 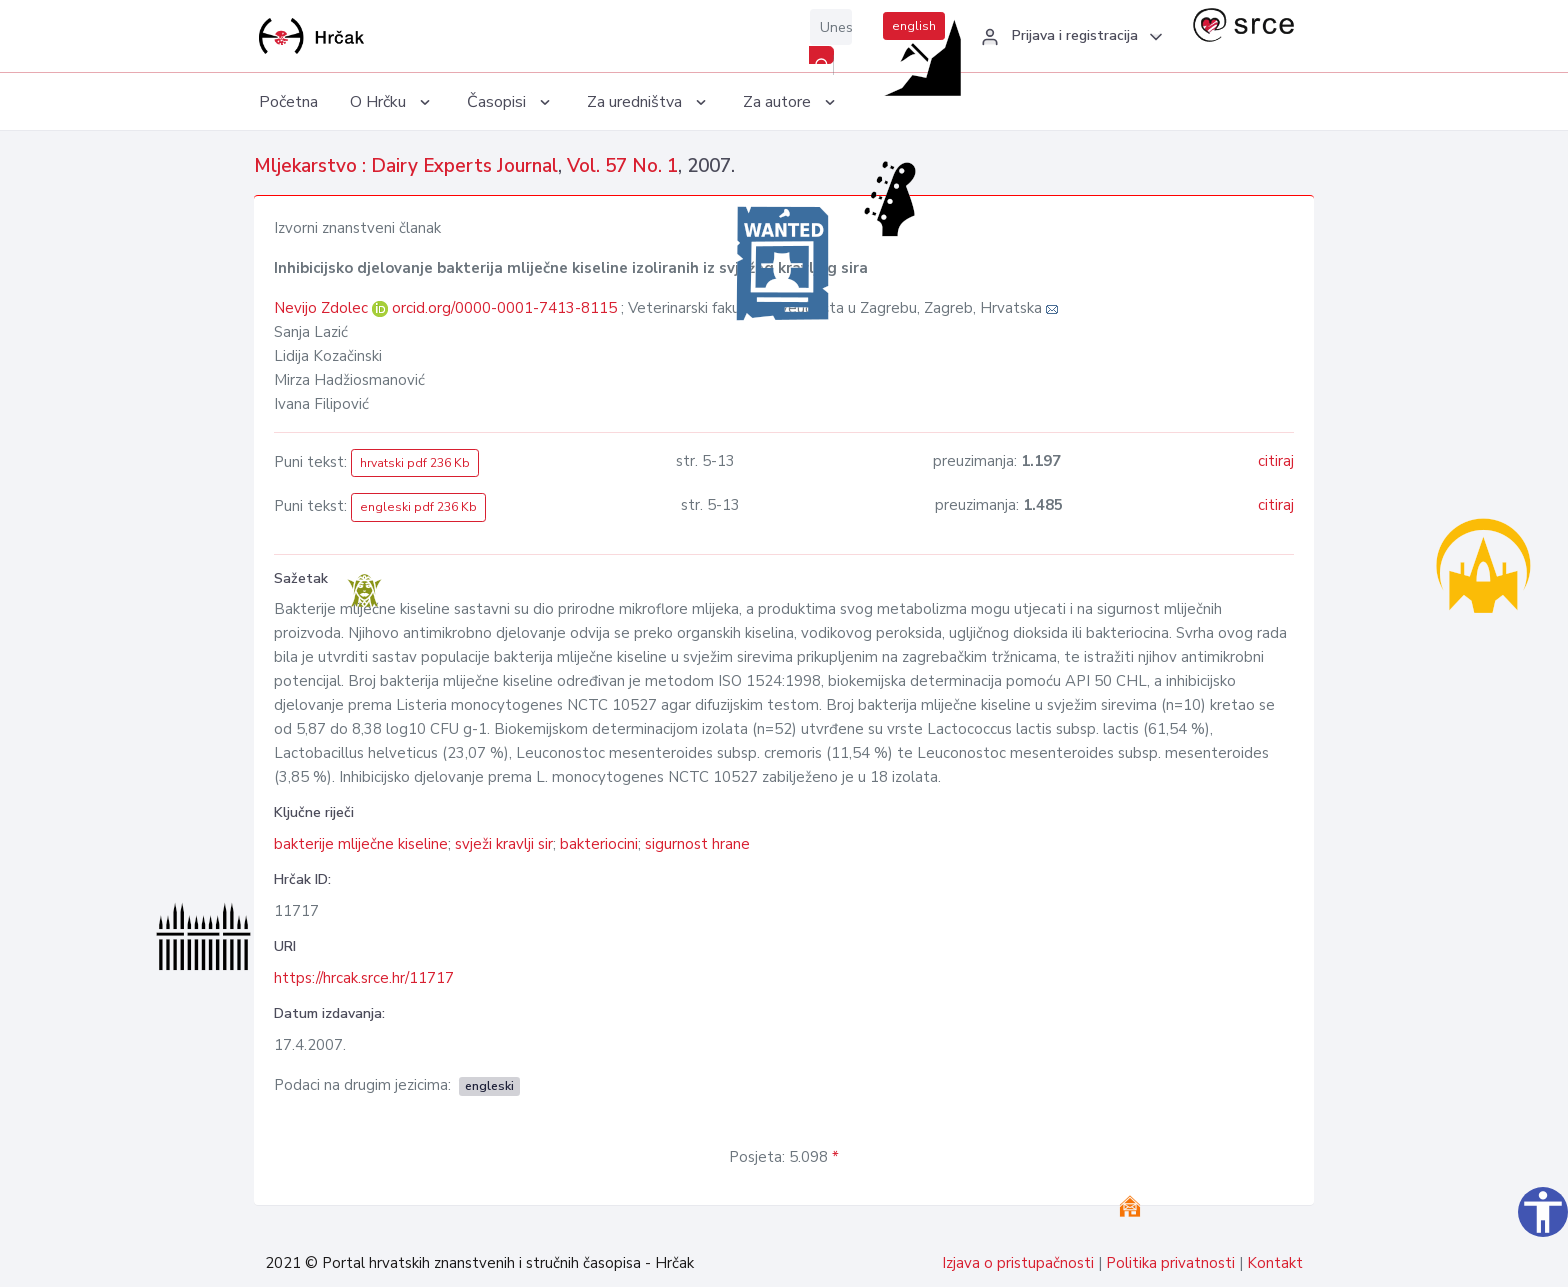 I want to click on indicates progress toward a goal or milestone, so click(x=921, y=56).